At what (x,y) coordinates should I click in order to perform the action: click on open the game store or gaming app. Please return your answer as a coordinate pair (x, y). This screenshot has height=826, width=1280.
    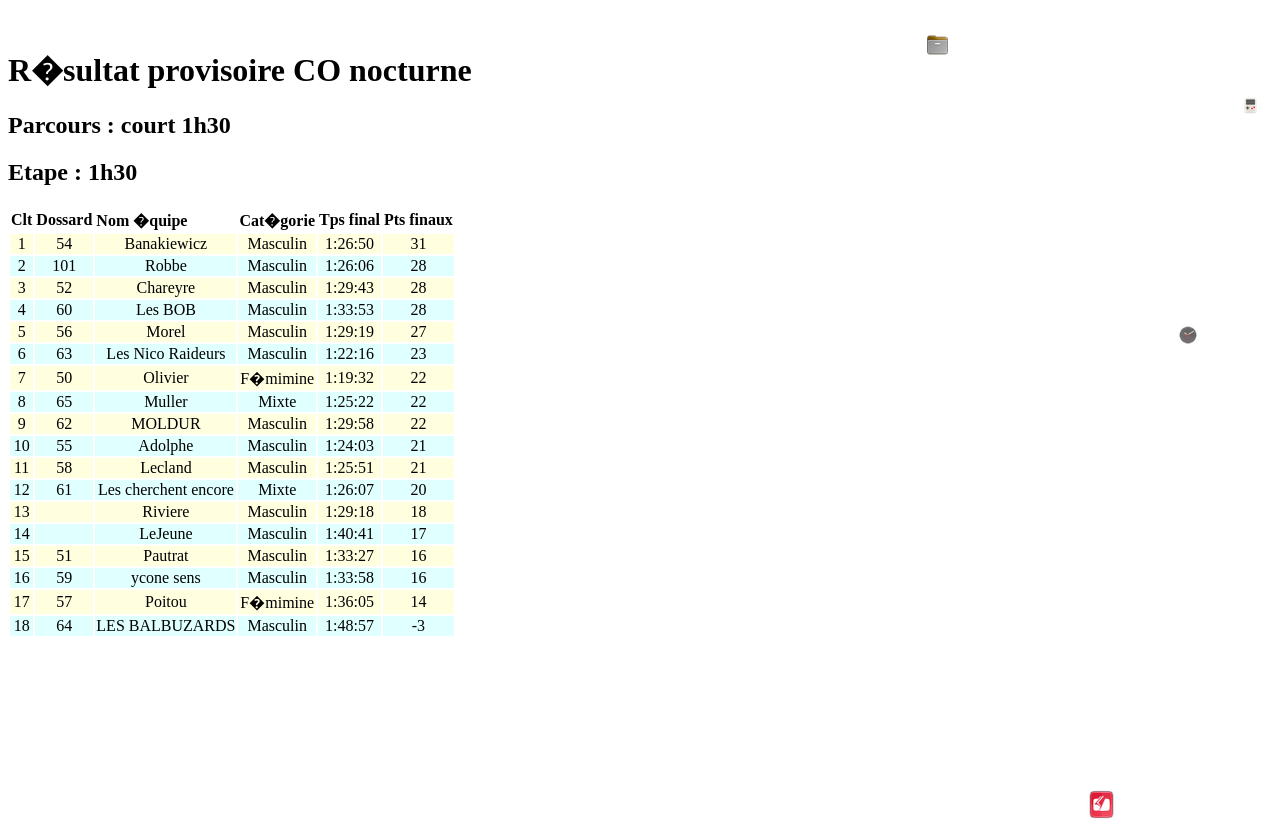
    Looking at the image, I should click on (1250, 105).